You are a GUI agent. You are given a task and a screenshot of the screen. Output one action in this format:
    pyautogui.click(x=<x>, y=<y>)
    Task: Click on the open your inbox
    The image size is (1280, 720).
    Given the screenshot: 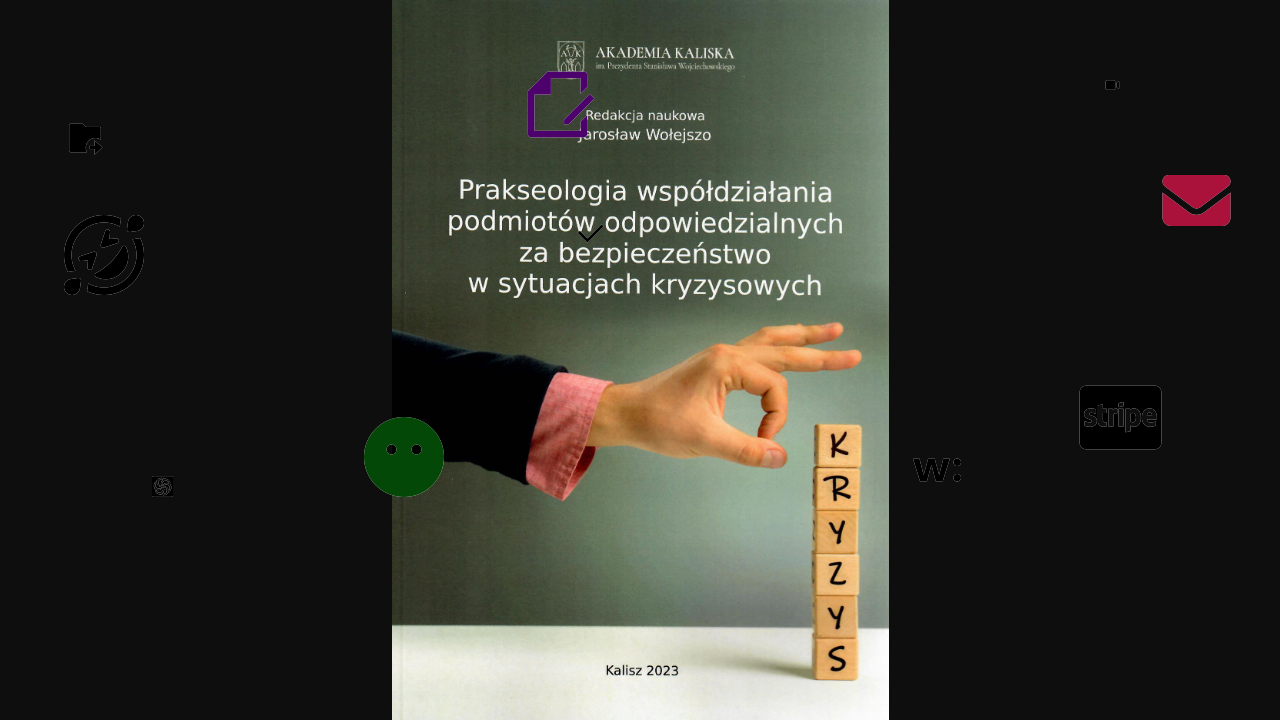 What is the action you would take?
    pyautogui.click(x=1196, y=200)
    